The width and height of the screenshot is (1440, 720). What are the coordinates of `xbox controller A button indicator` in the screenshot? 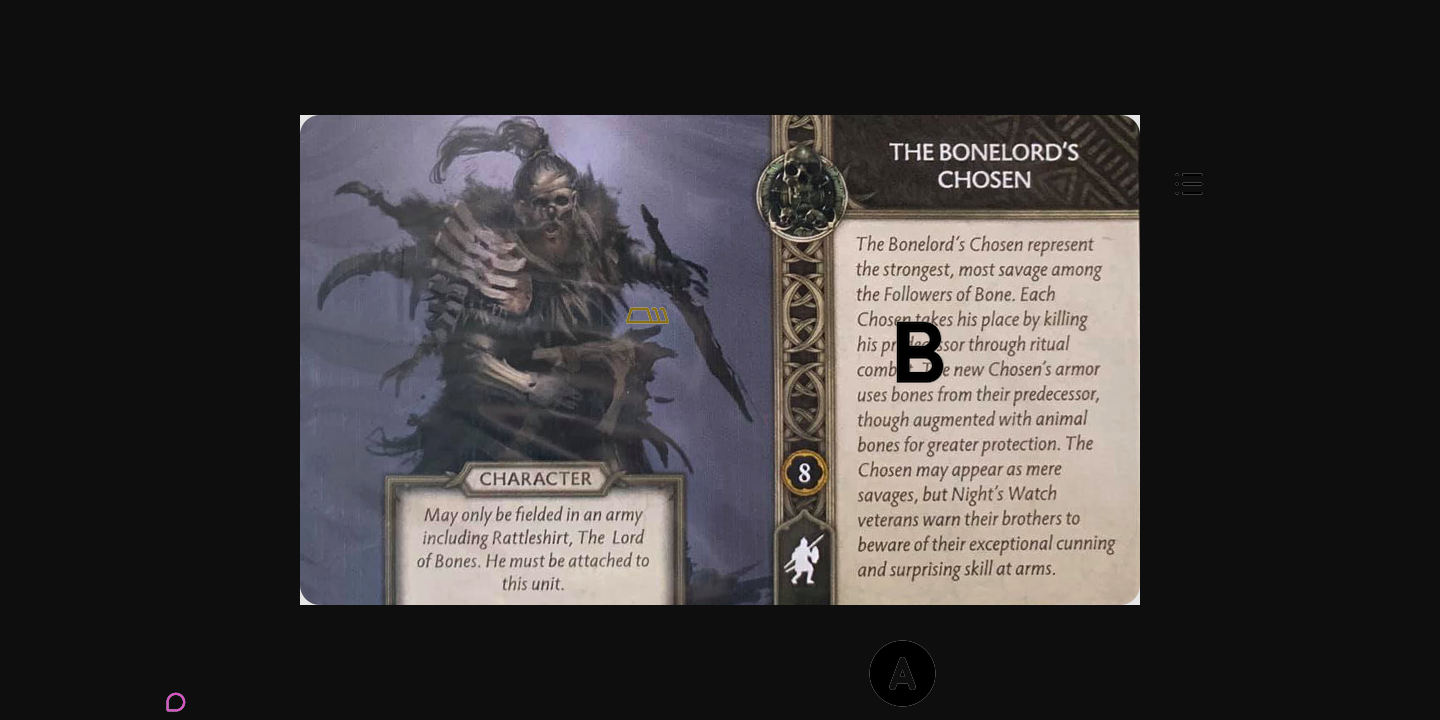 It's located at (902, 673).